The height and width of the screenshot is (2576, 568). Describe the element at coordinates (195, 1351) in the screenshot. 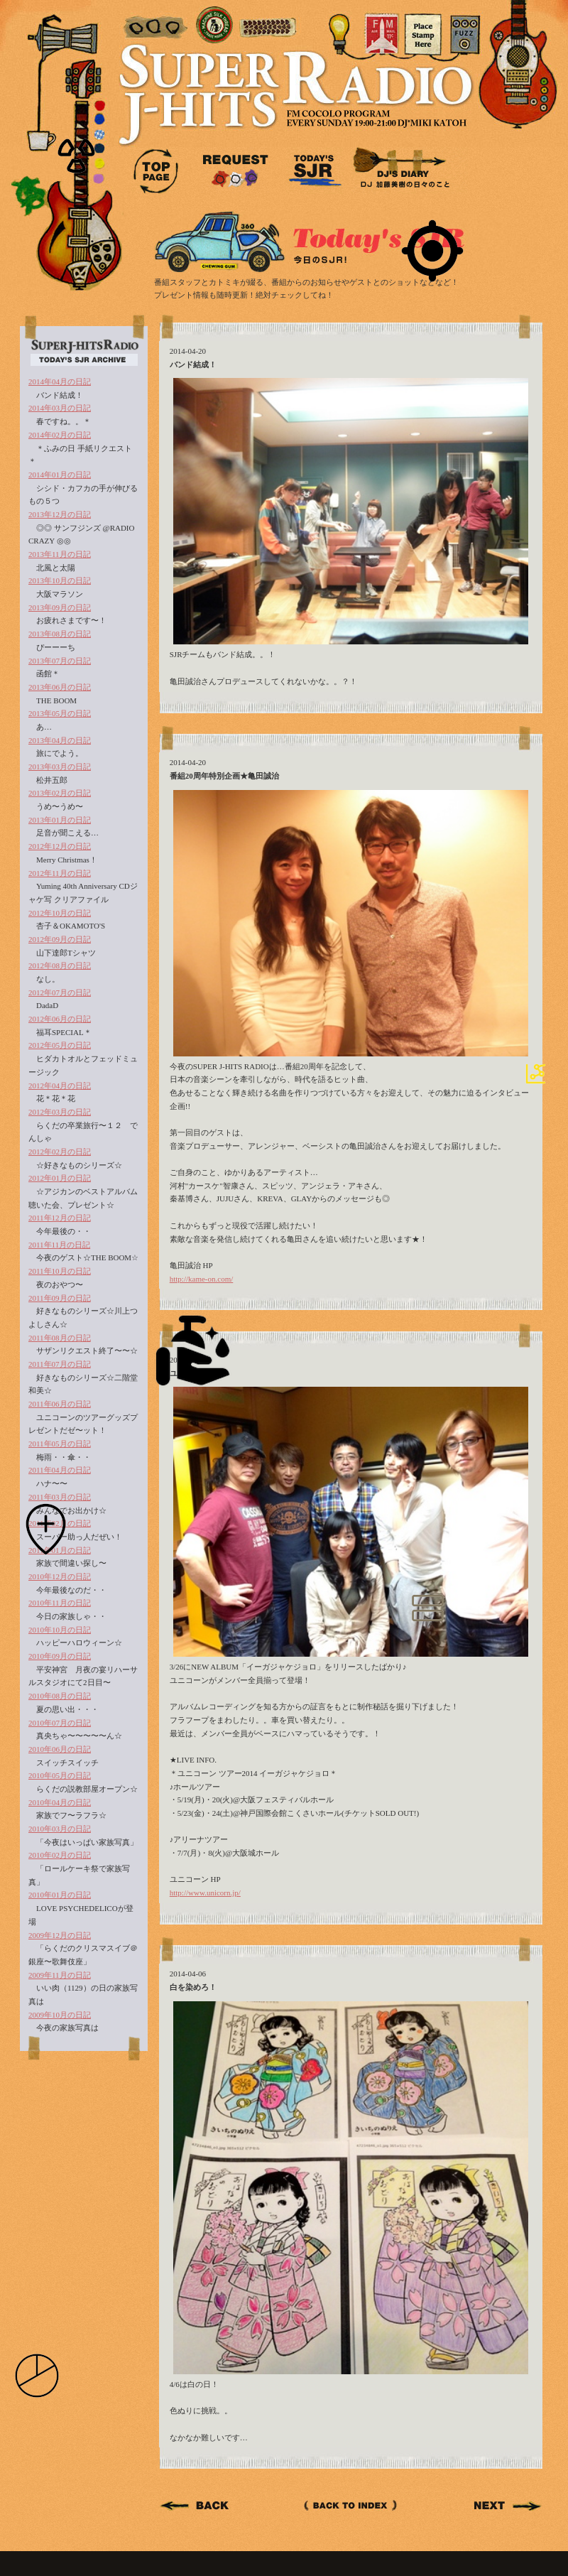

I see `hand washing or hygiene reminder` at that location.